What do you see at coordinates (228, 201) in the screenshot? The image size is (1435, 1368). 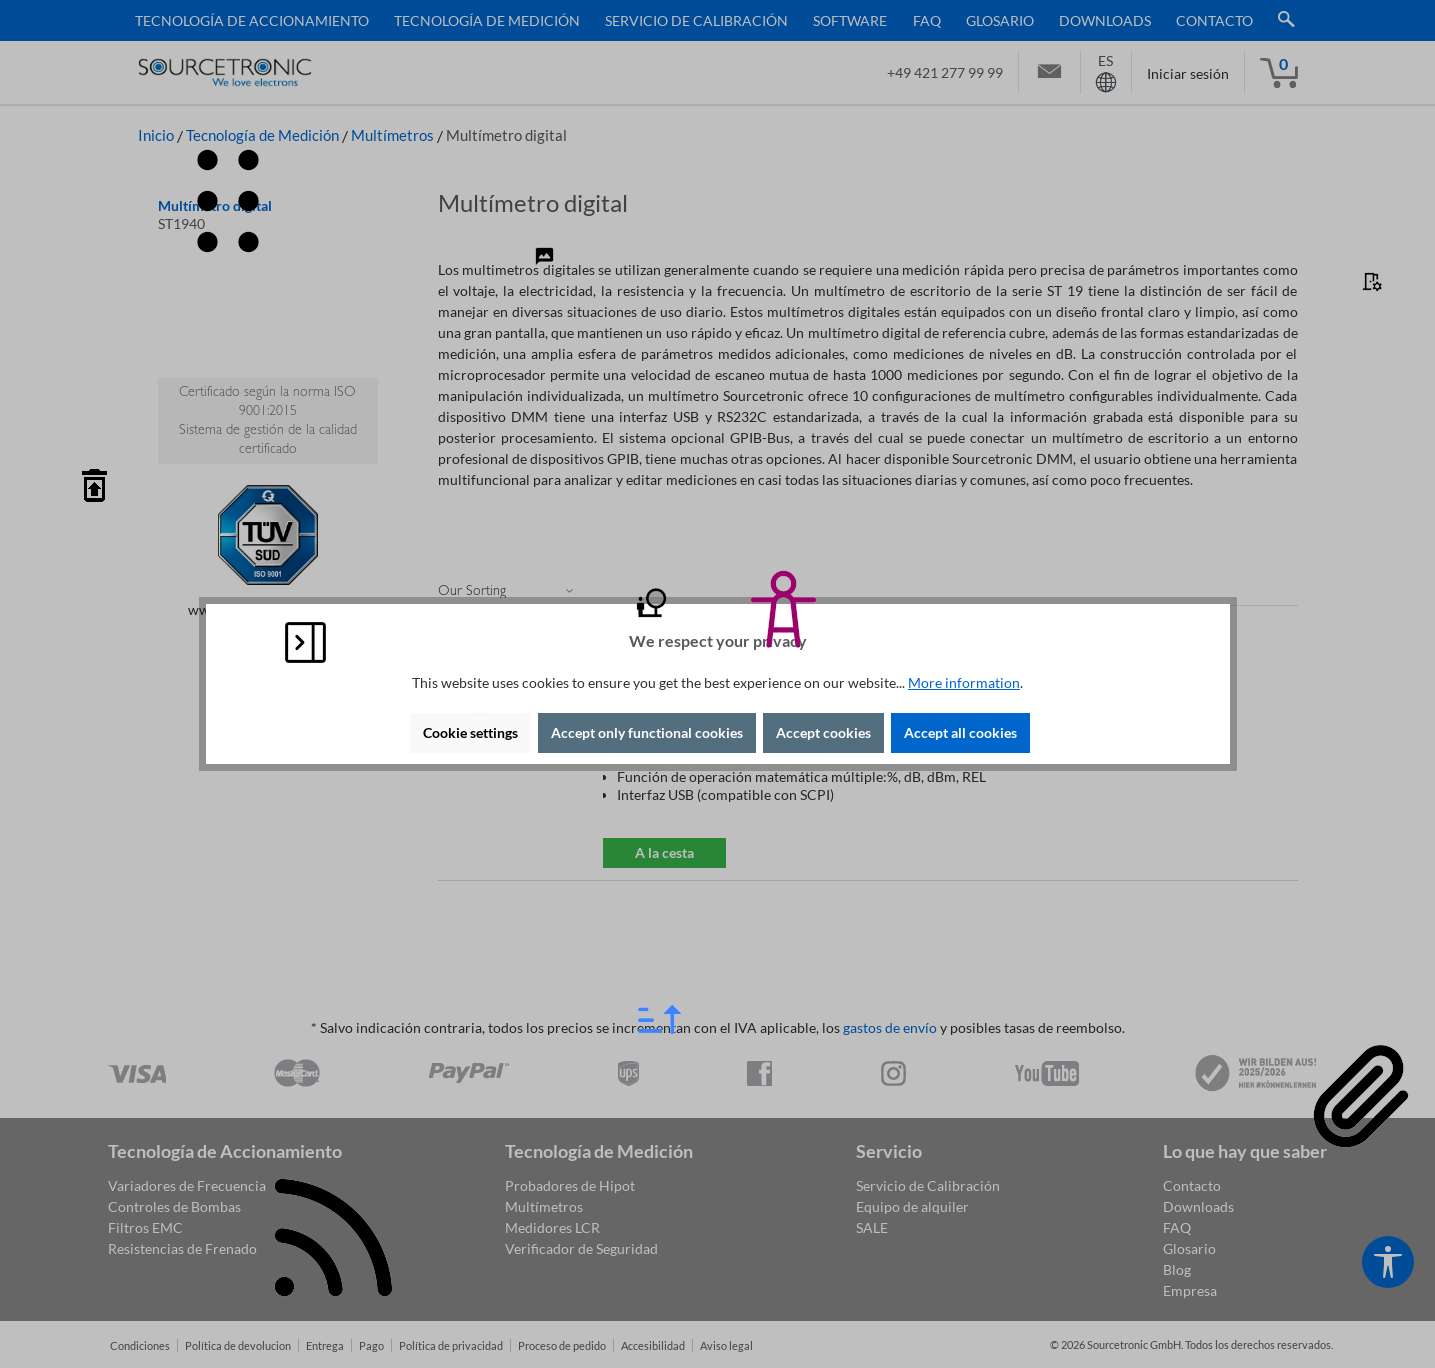 I see `drag to reorder items in a list` at bounding box center [228, 201].